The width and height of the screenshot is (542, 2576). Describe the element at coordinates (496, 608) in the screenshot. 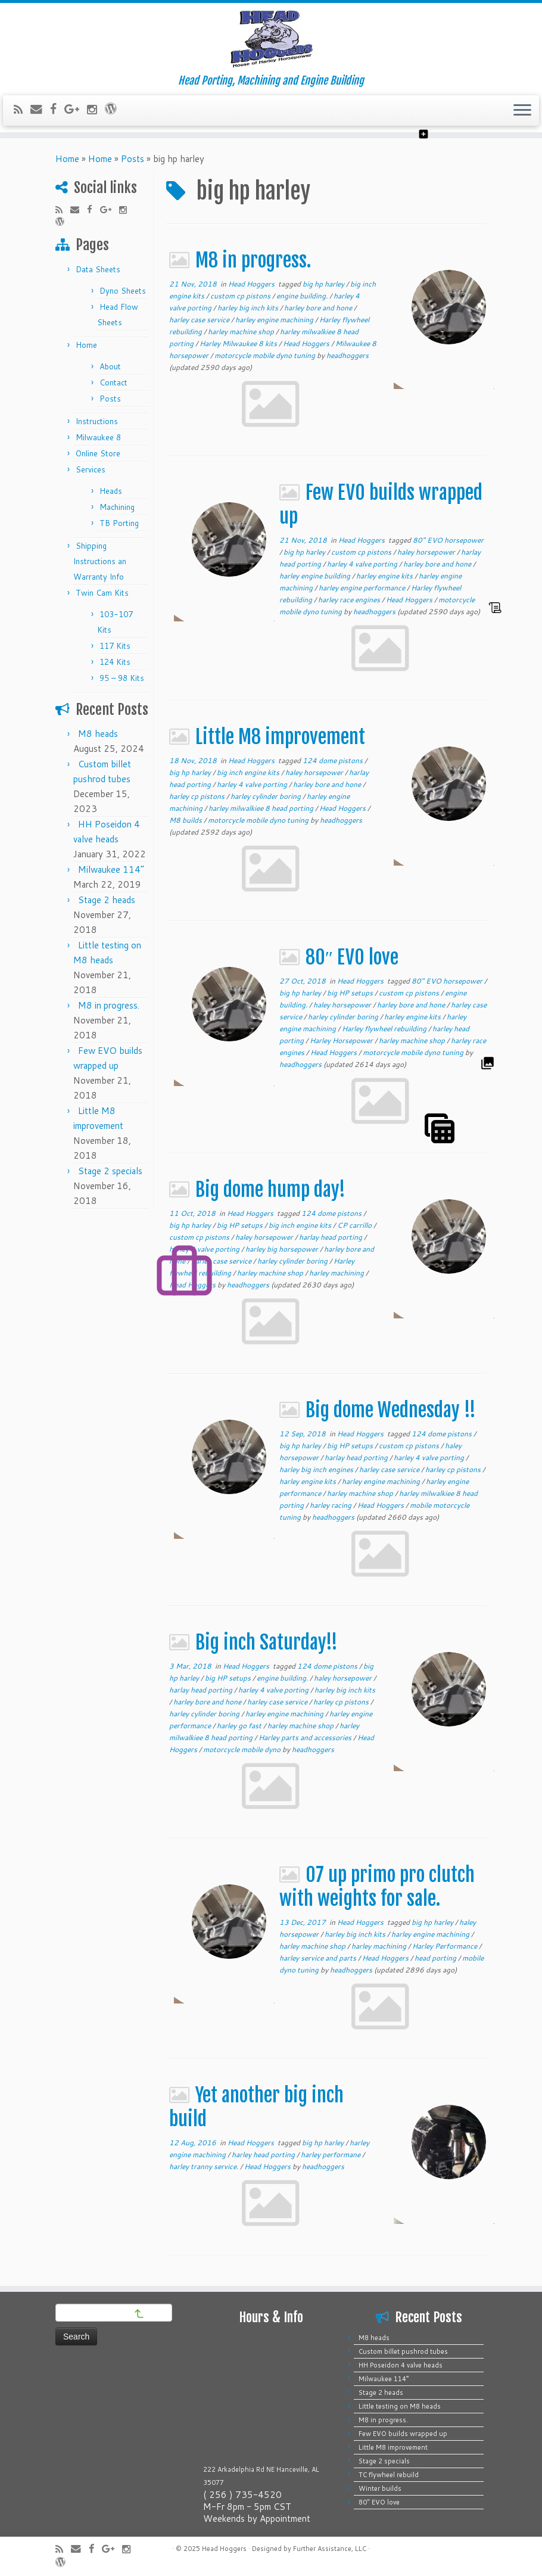

I see `view terms and conditions or legal document` at that location.